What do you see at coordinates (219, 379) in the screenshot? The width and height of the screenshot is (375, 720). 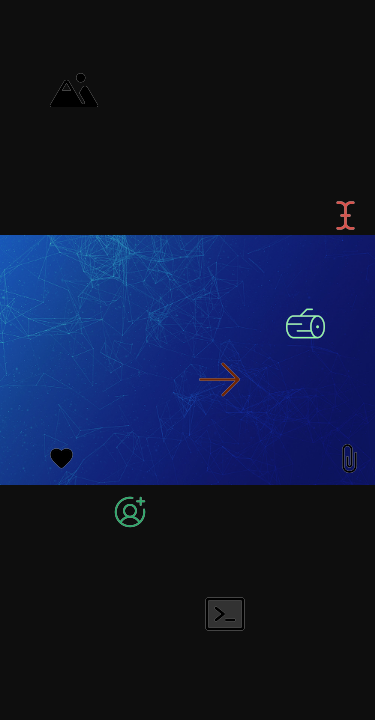 I see `navigate to the next item or screen` at bounding box center [219, 379].